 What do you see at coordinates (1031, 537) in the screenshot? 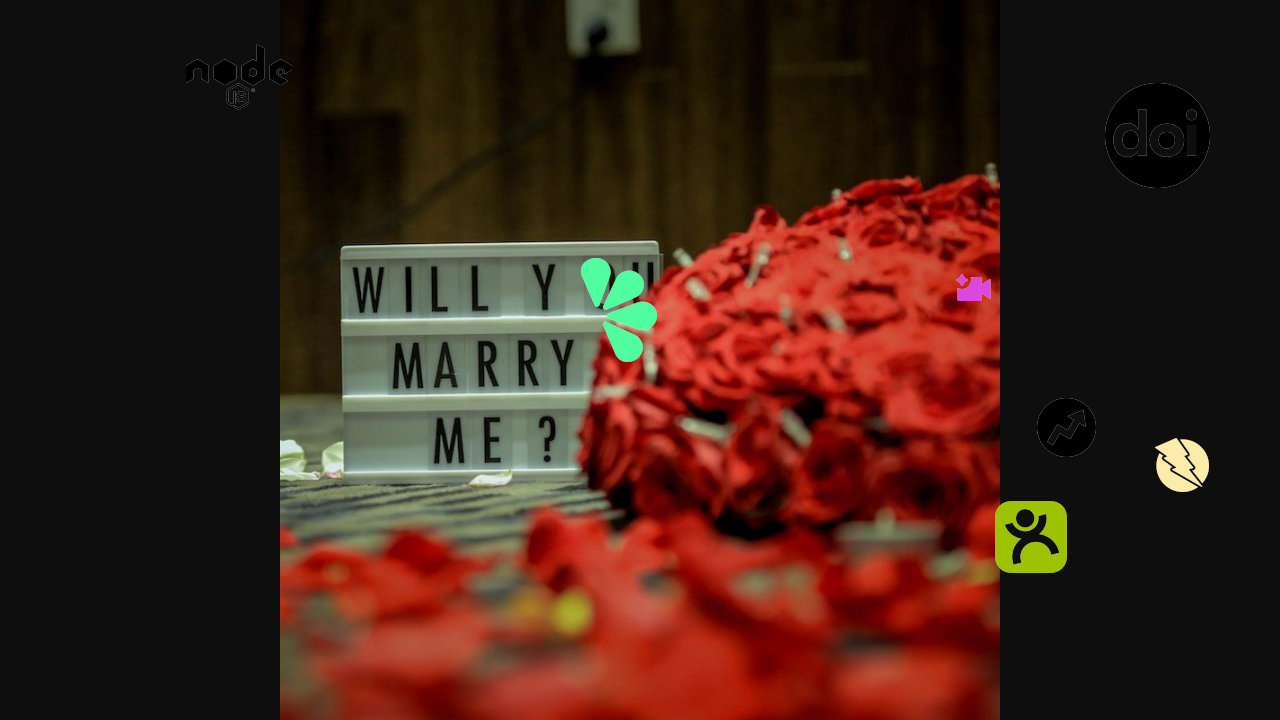
I see `open the Dianping app` at bounding box center [1031, 537].